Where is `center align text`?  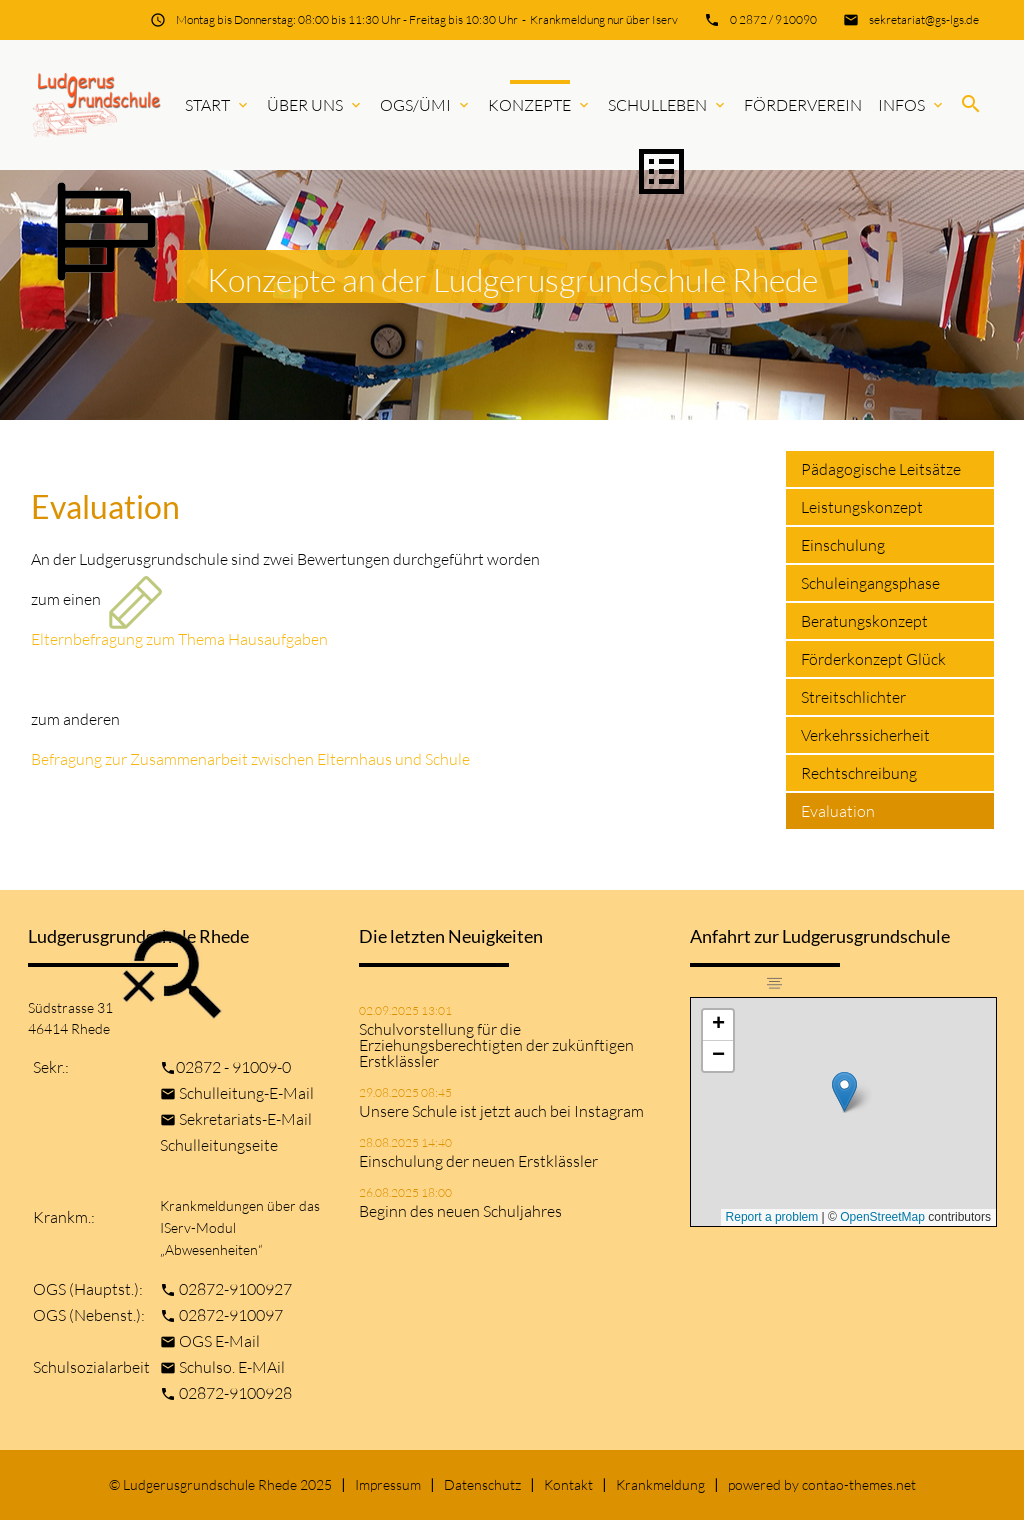
center align text is located at coordinates (774, 983).